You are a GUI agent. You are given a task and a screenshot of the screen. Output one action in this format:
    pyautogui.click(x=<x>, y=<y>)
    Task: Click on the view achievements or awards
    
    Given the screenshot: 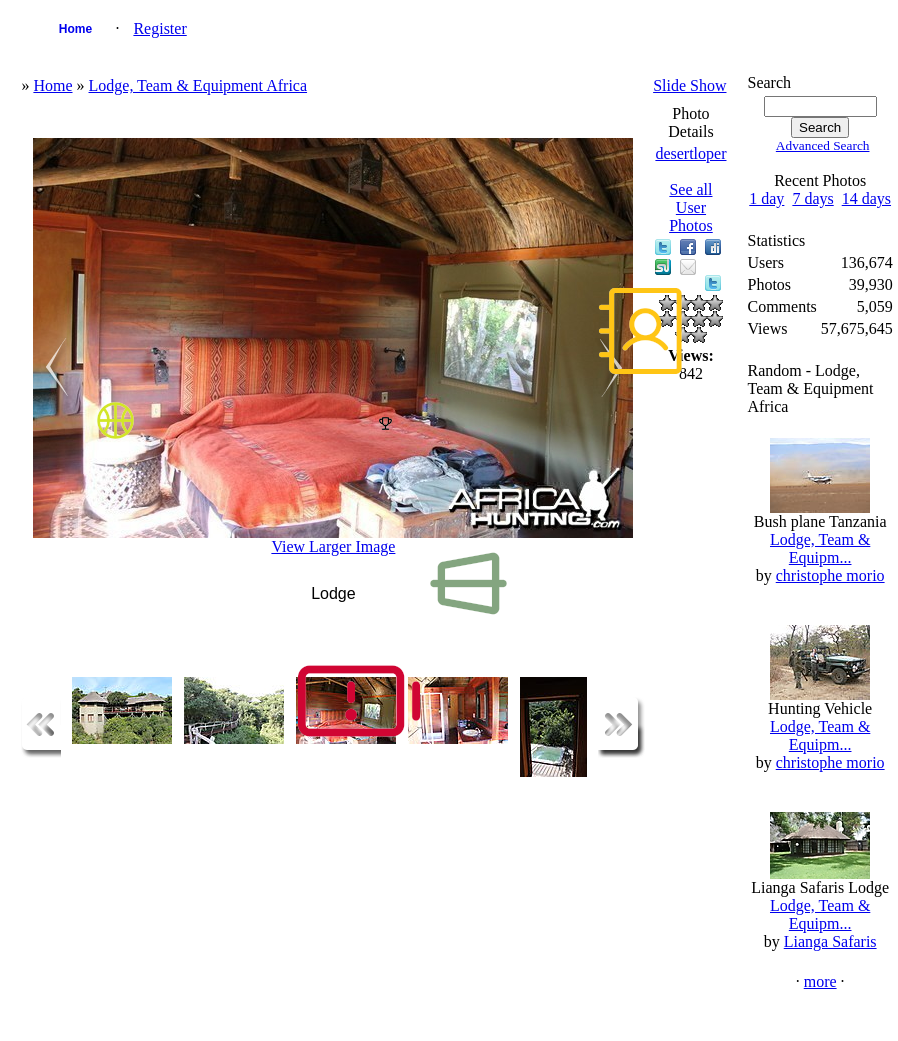 What is the action you would take?
    pyautogui.click(x=385, y=423)
    